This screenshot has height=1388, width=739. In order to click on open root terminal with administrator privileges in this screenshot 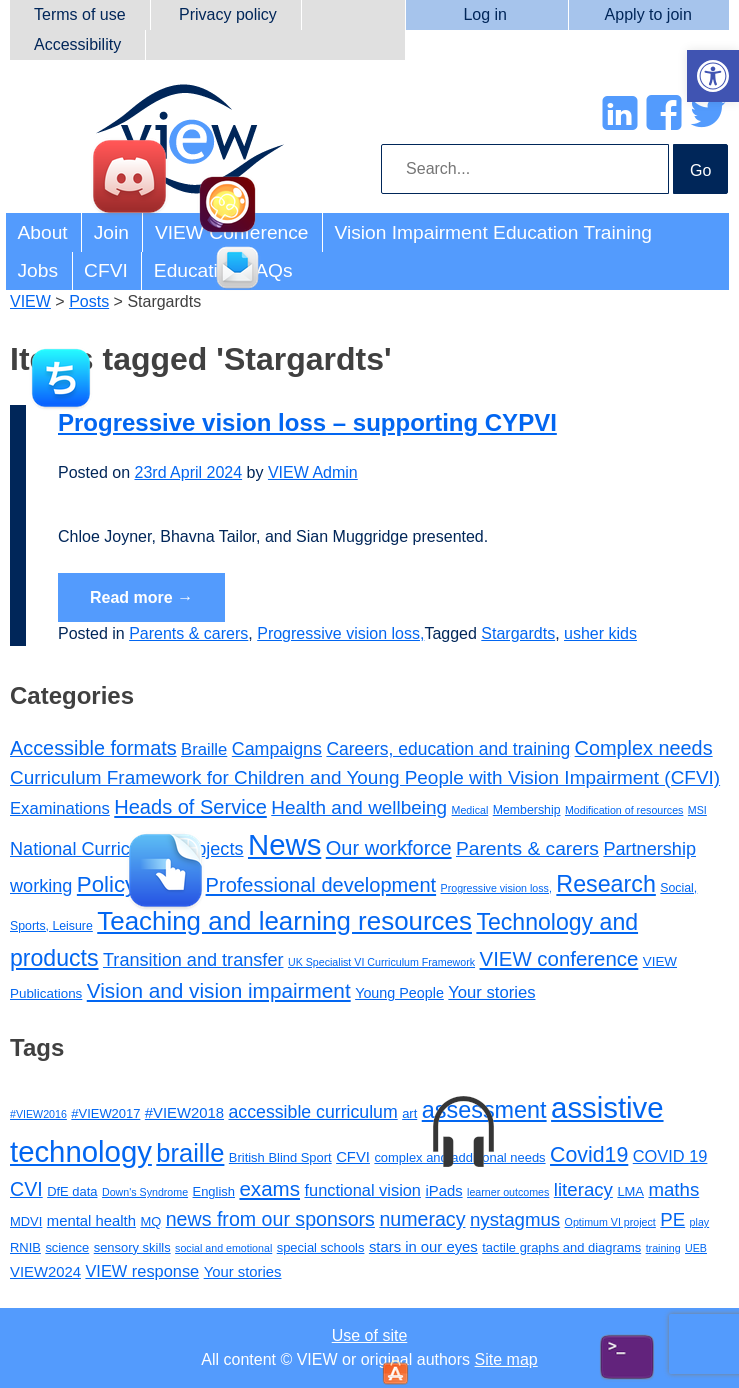, I will do `click(627, 1357)`.